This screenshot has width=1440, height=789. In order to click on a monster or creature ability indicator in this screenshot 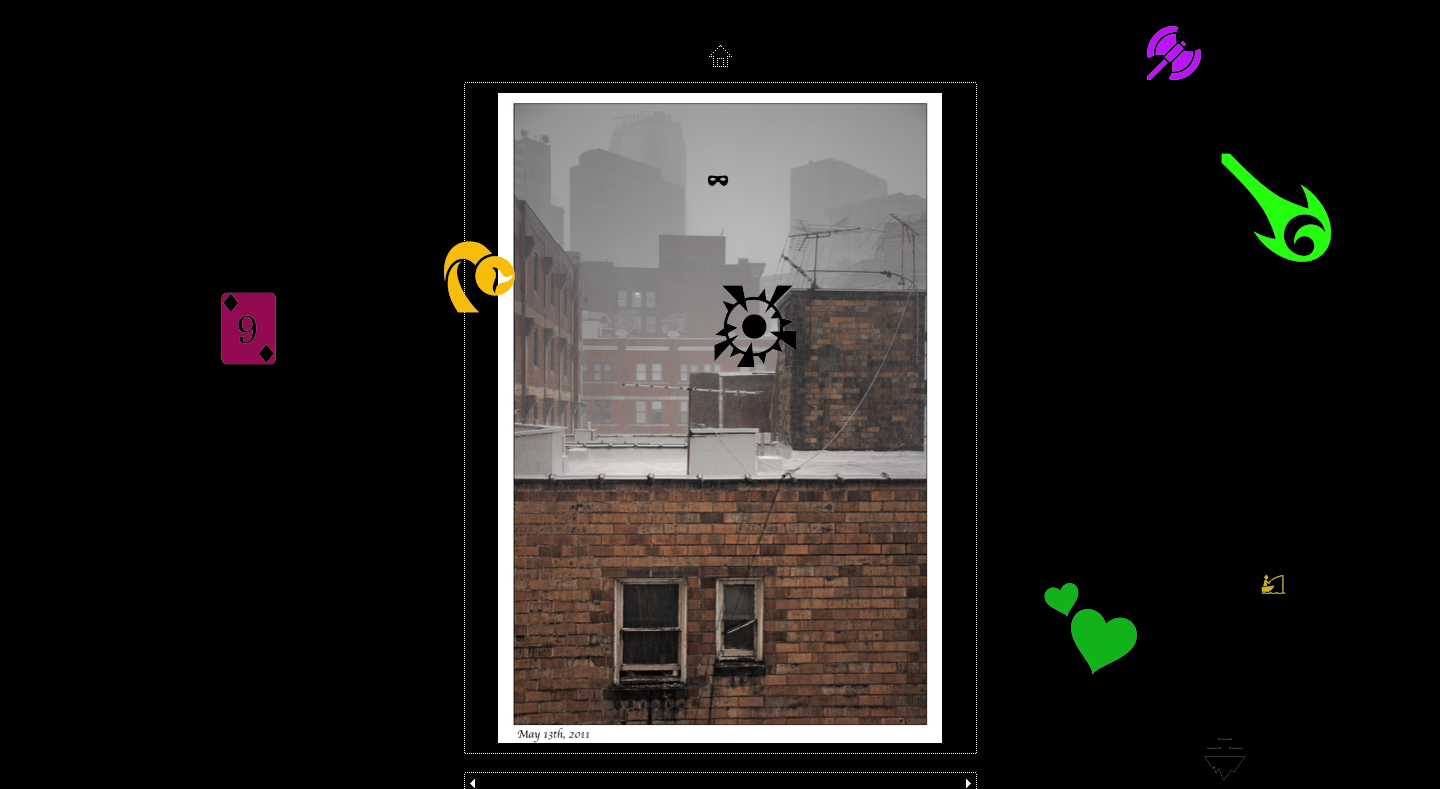, I will do `click(479, 276)`.